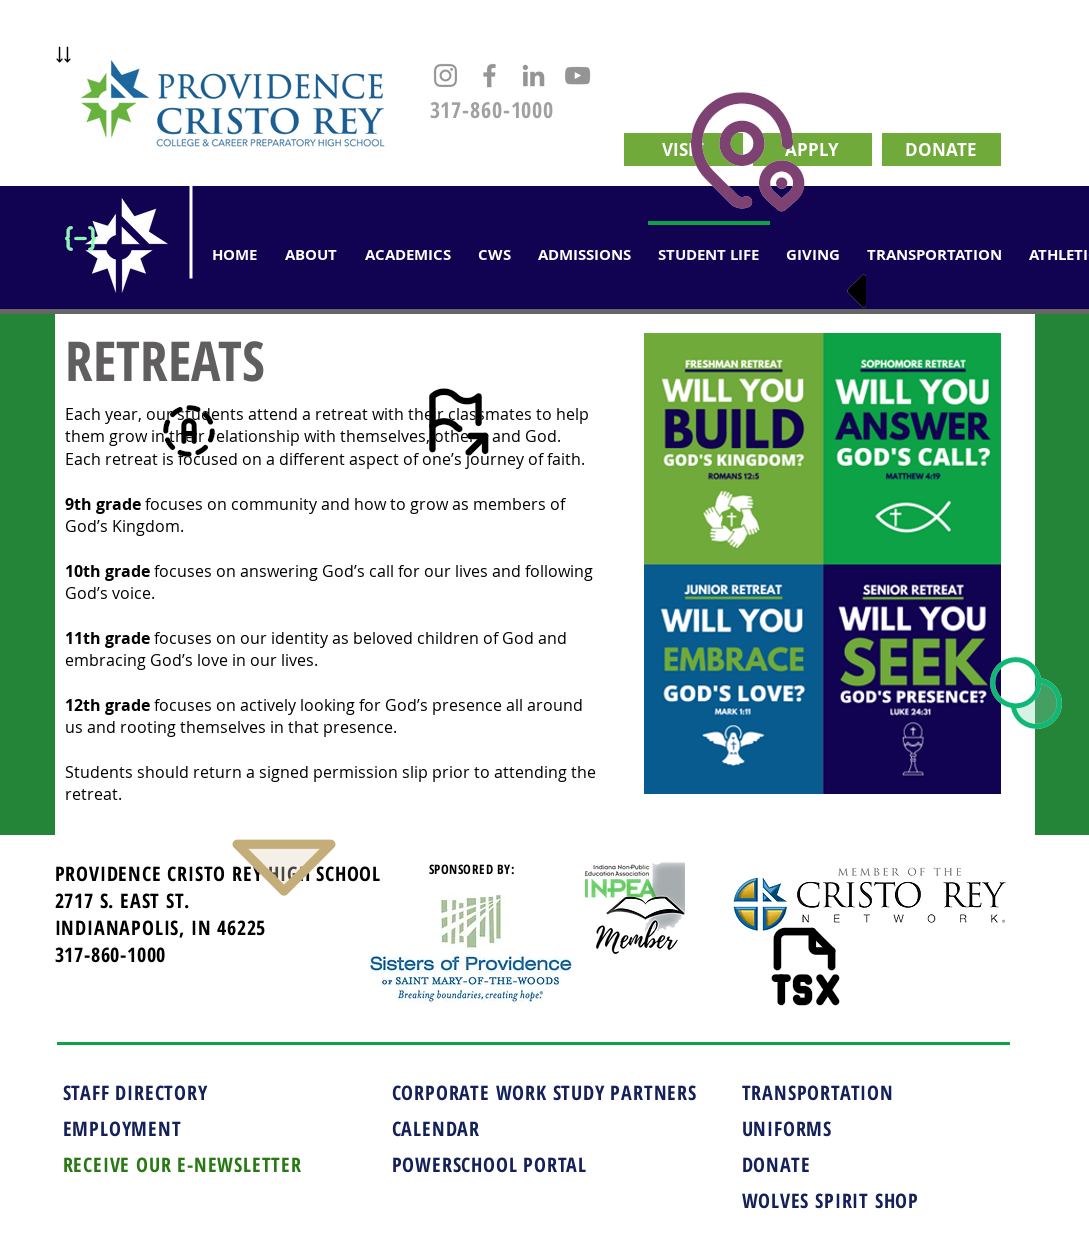  Describe the element at coordinates (189, 431) in the screenshot. I see `indicates a draft or pending annotation` at that location.